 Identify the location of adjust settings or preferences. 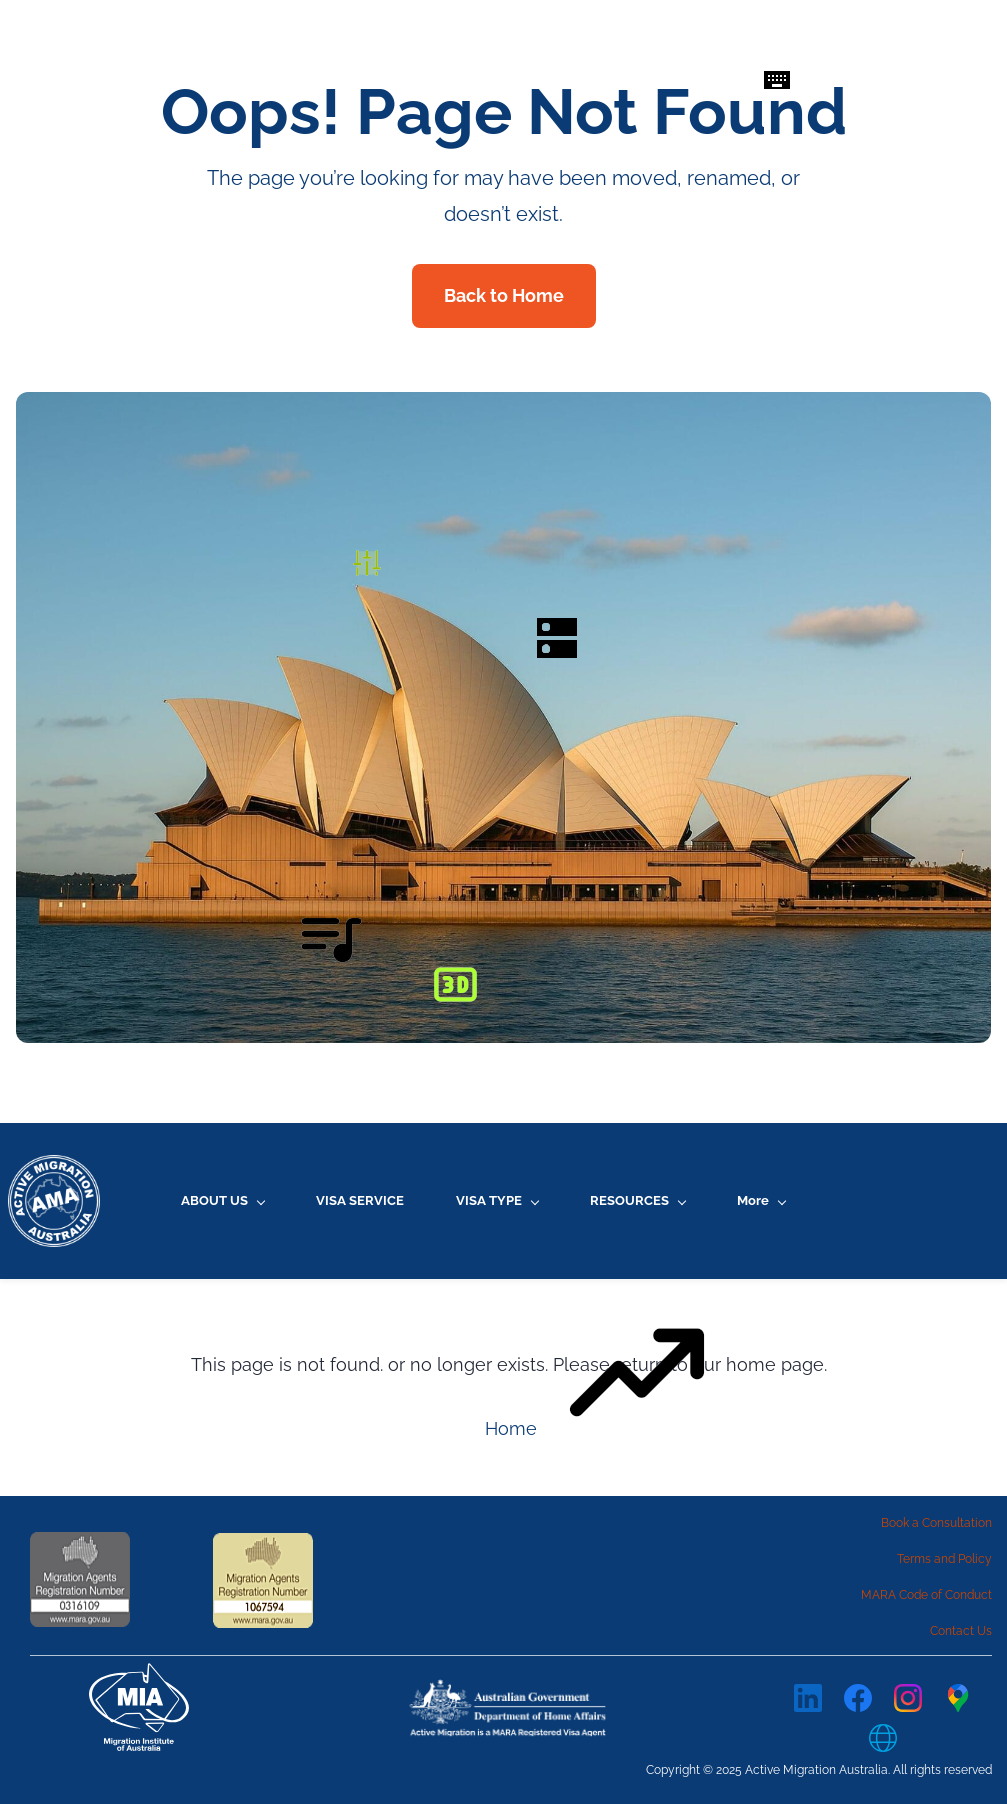
(367, 563).